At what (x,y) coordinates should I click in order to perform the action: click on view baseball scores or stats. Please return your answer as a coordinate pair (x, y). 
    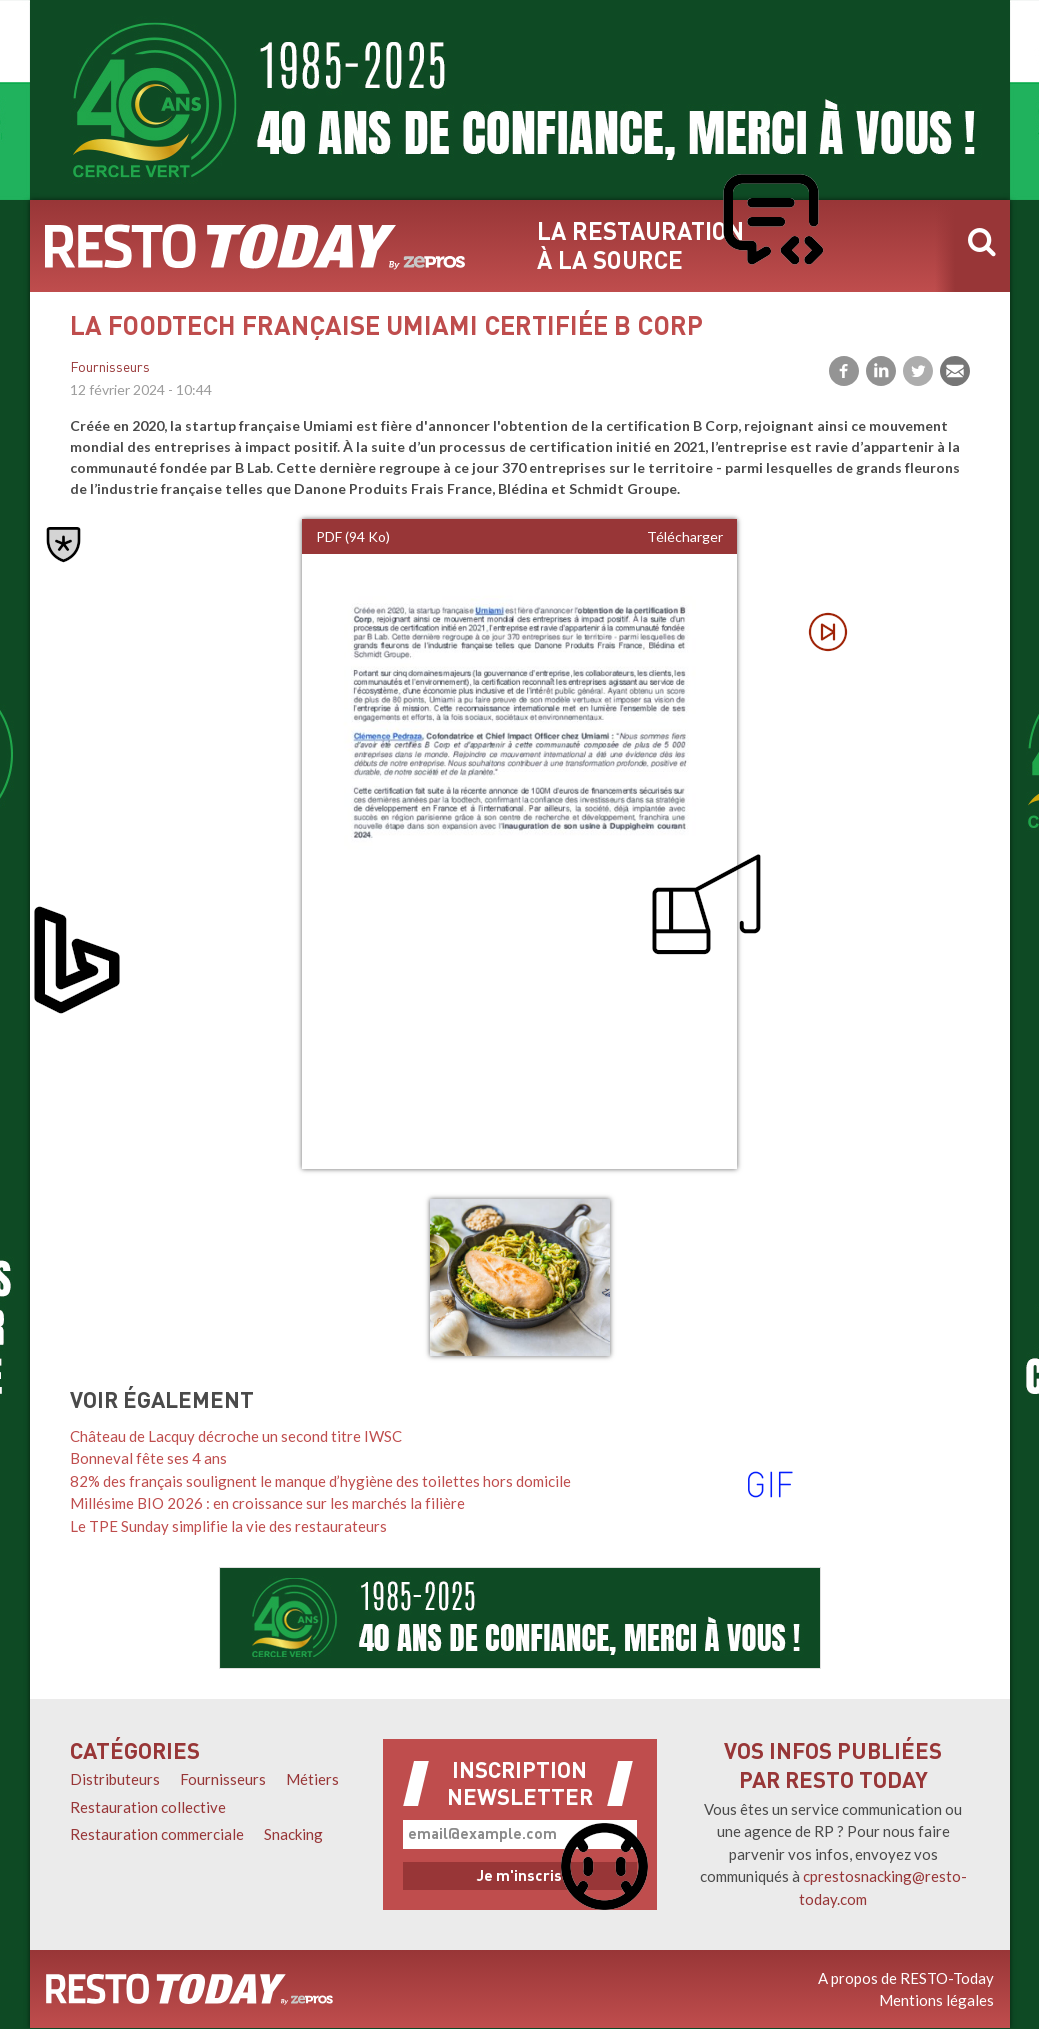
    Looking at the image, I should click on (604, 1866).